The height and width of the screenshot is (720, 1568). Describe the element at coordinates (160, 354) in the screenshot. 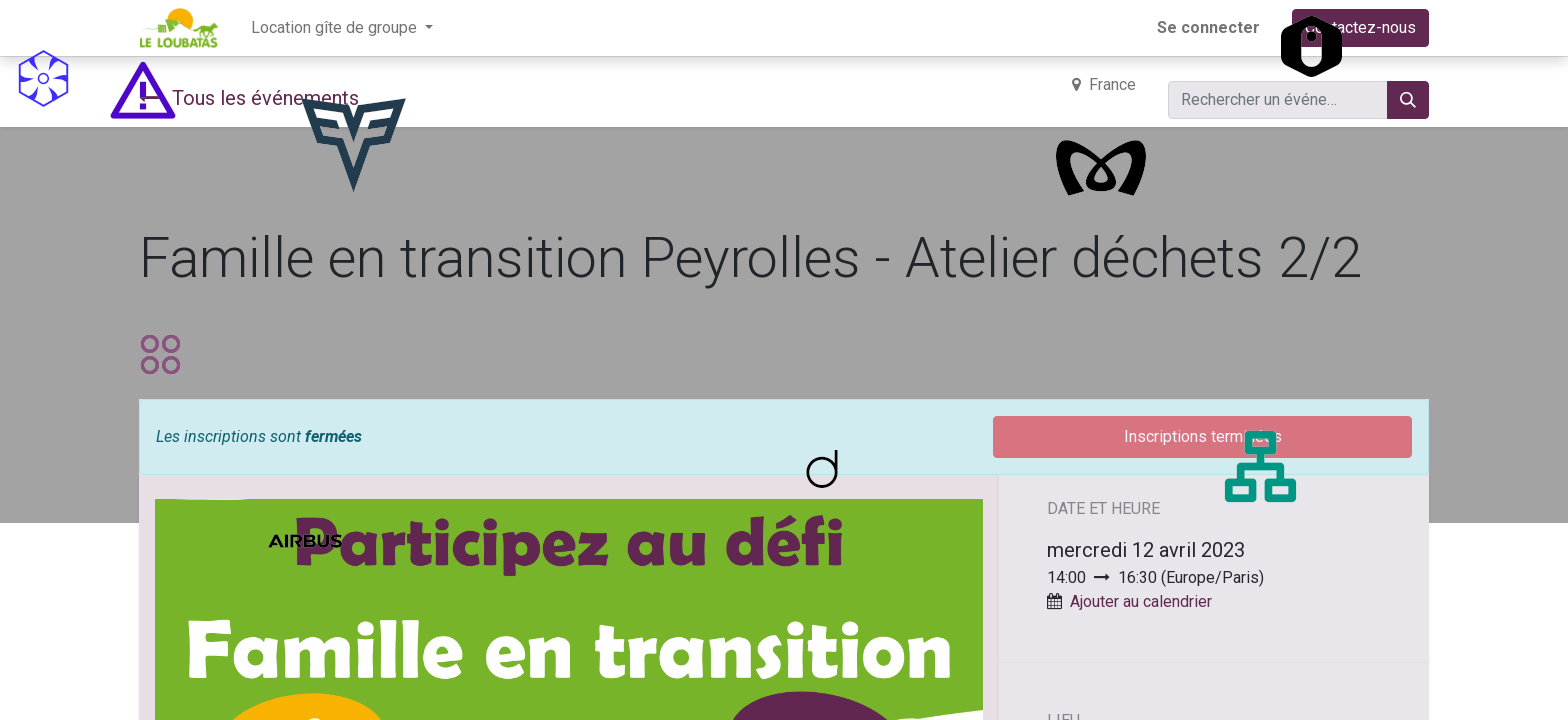

I see `open app drawer or menu` at that location.